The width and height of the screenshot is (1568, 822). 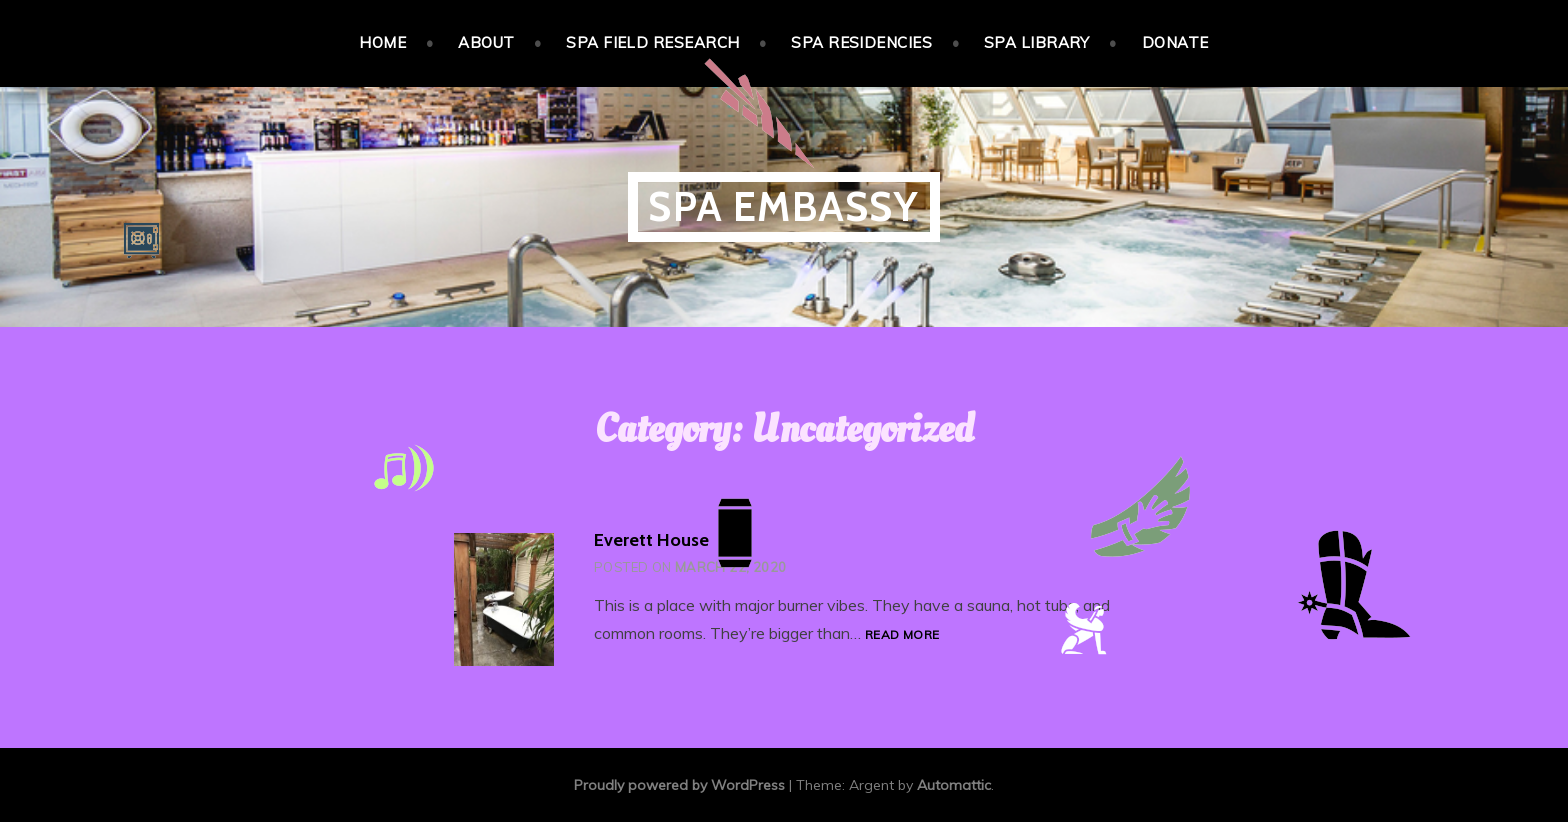 I want to click on indicates a coiled nail or screw fastener item, so click(x=759, y=113).